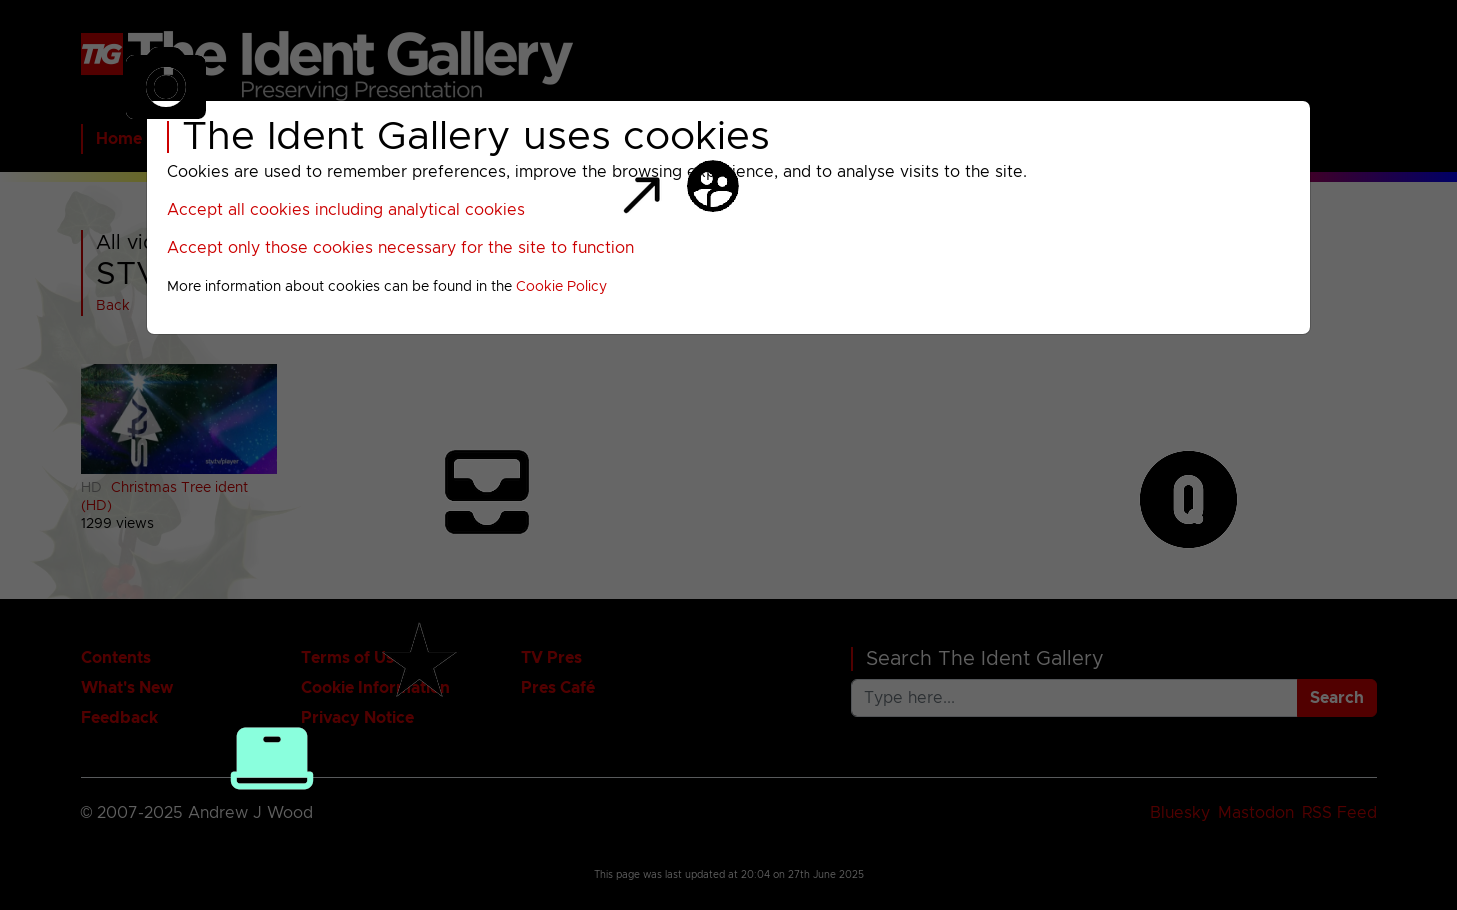  I want to click on take a photo, so click(166, 87).